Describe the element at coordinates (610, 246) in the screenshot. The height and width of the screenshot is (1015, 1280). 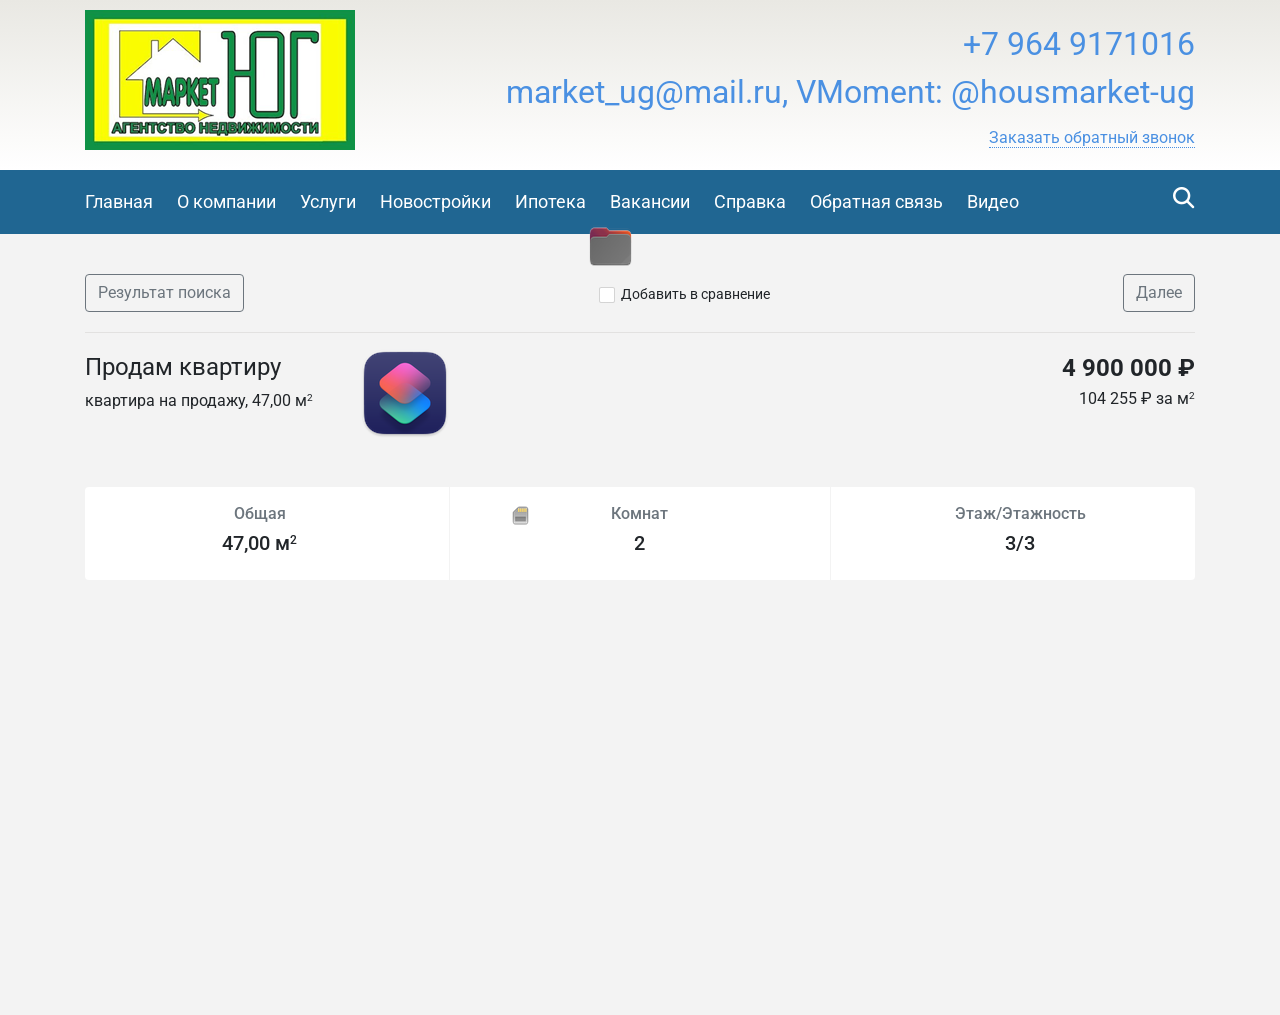
I see `open file folder` at that location.